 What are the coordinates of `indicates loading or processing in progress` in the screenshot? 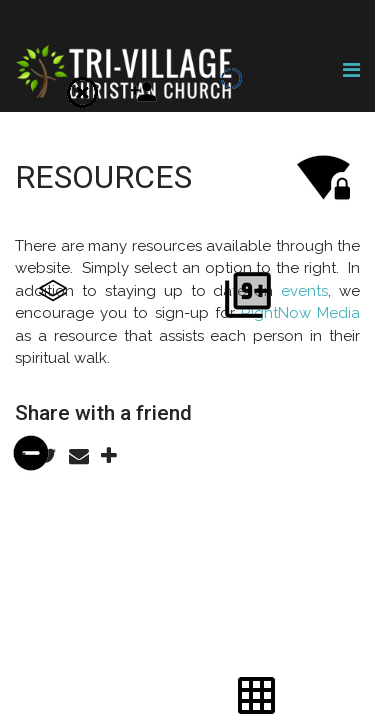 It's located at (231, 78).